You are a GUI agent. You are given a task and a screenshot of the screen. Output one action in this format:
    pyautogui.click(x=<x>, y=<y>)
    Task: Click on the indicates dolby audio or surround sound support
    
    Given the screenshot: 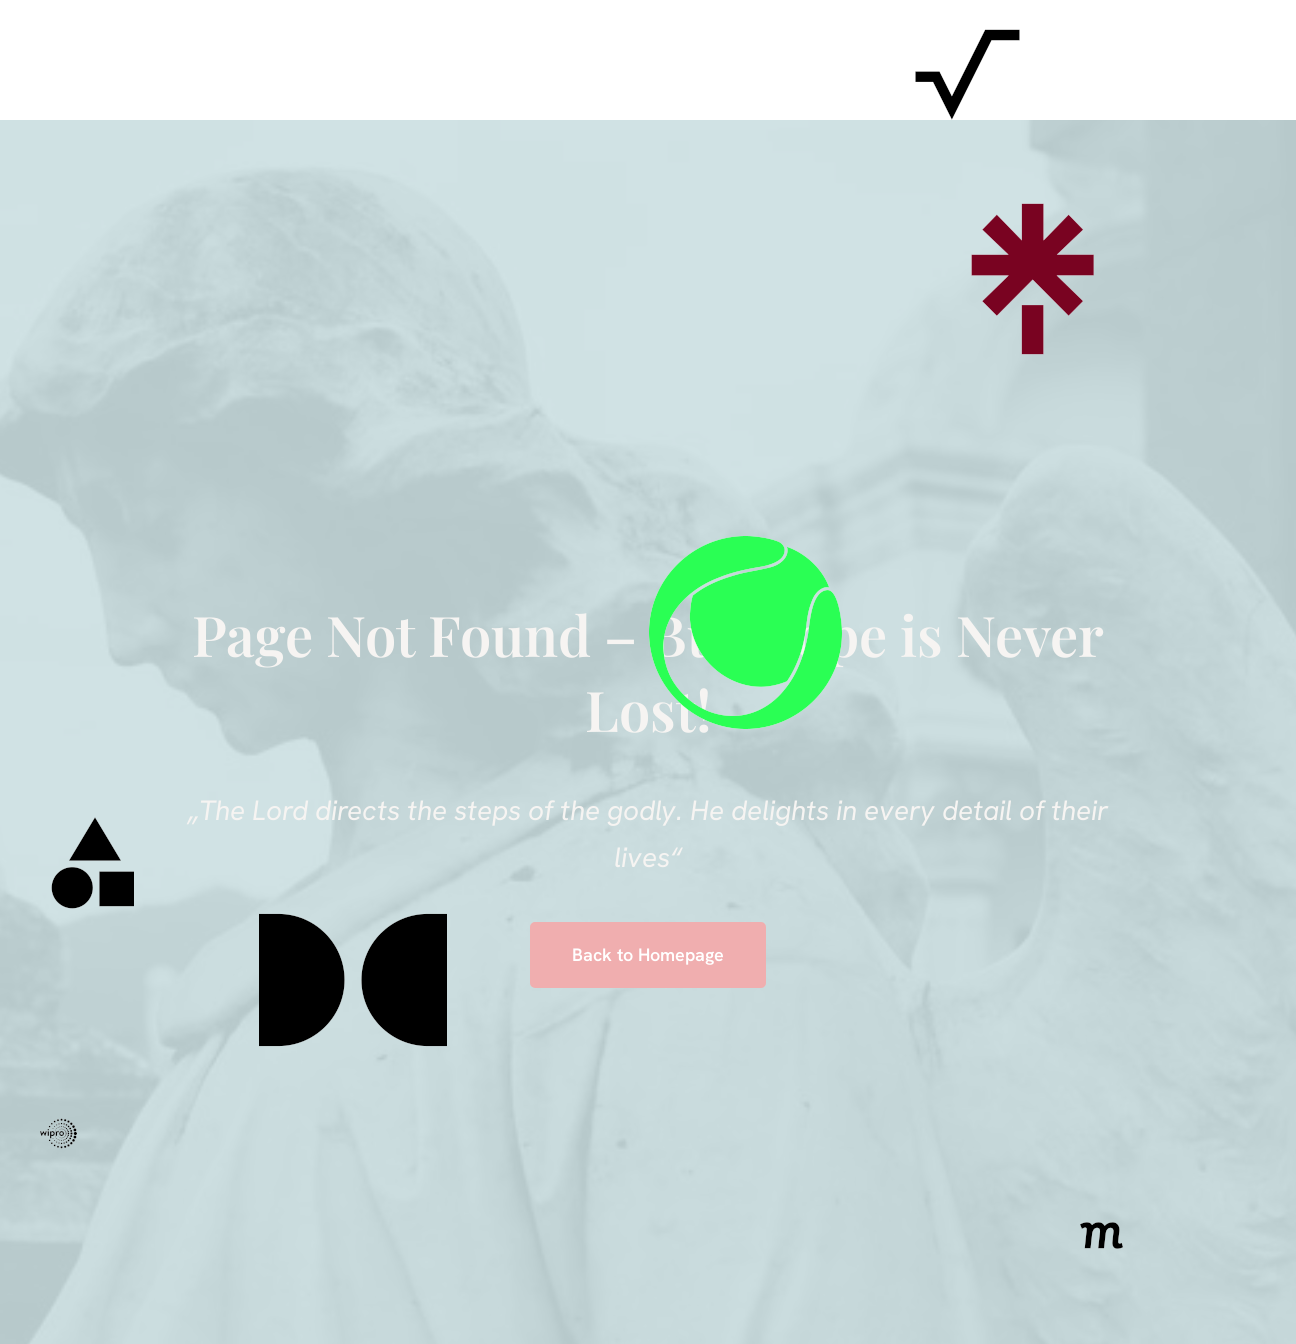 What is the action you would take?
    pyautogui.click(x=353, y=980)
    